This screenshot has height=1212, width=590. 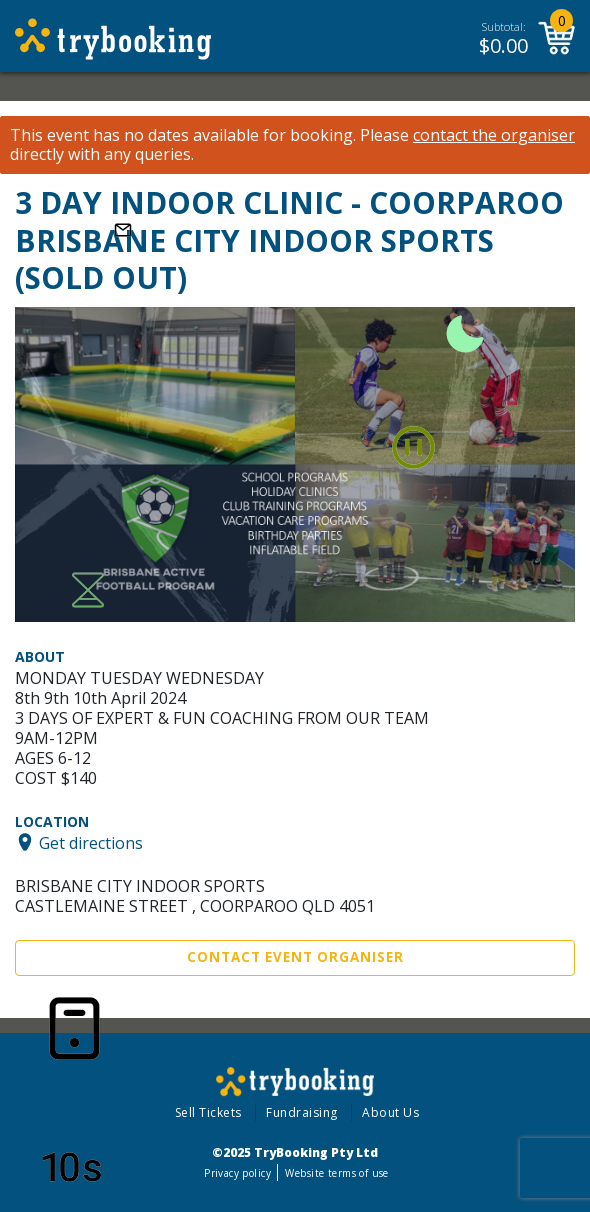 What do you see at coordinates (413, 447) in the screenshot?
I see `pause media playback` at bounding box center [413, 447].